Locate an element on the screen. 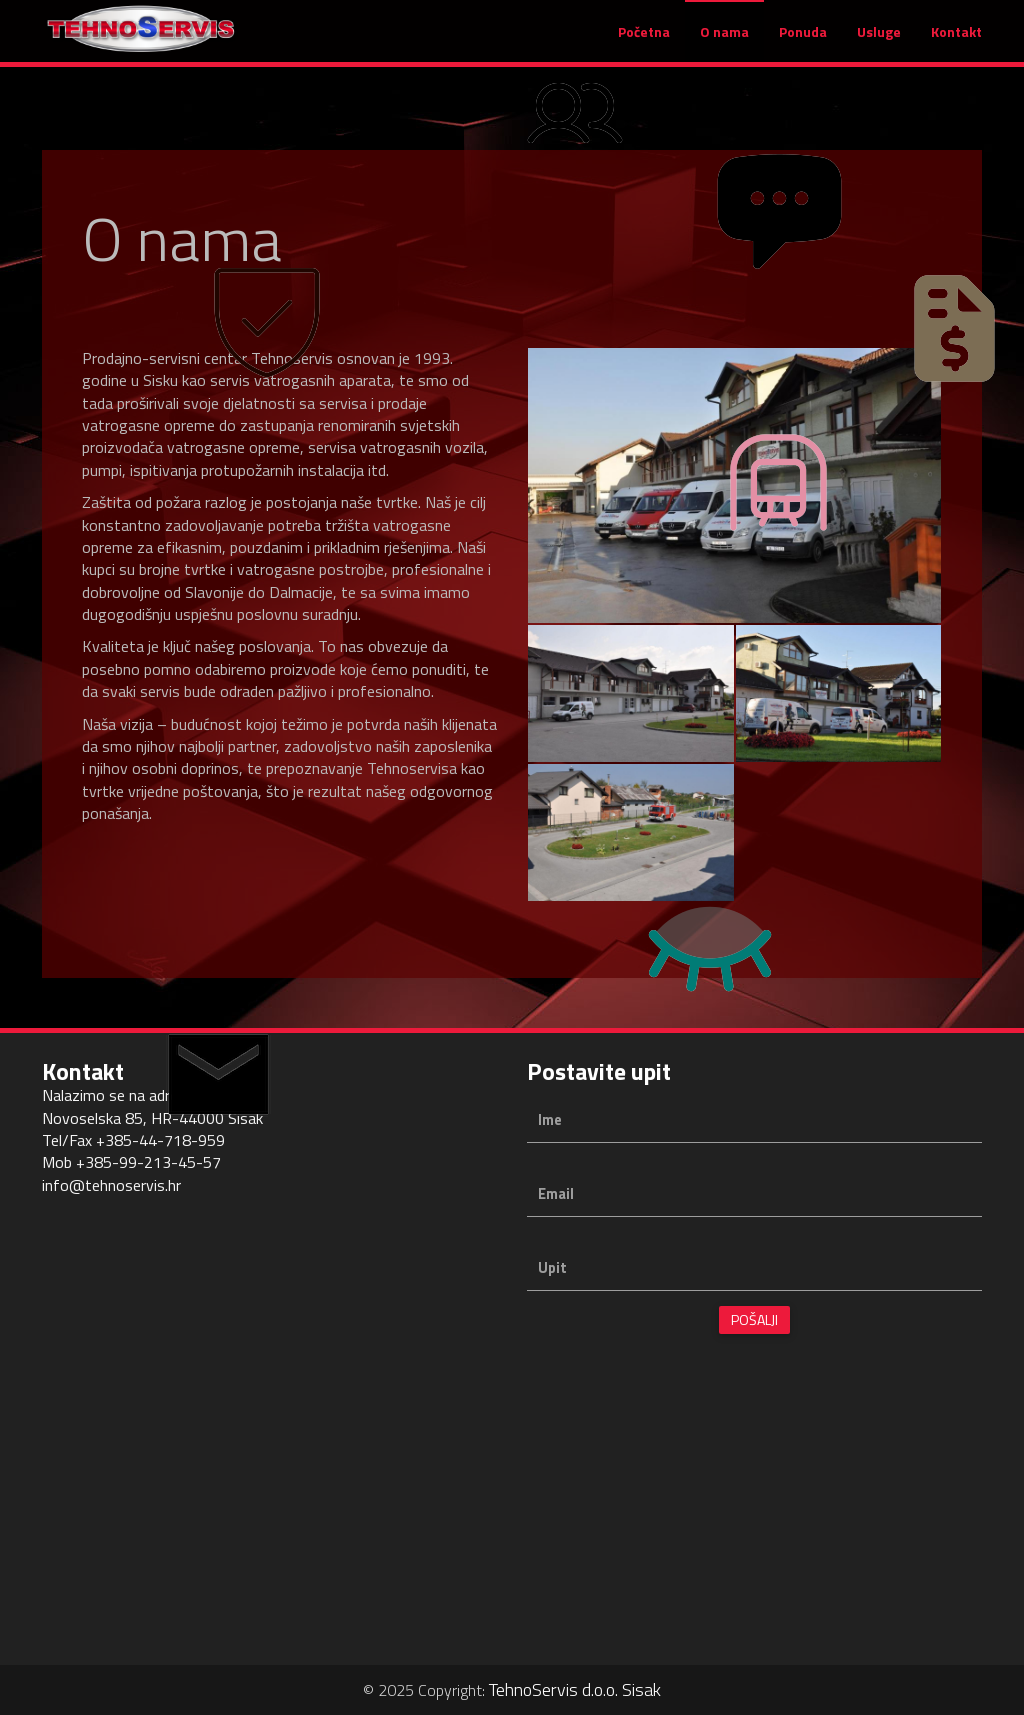  hide password or sensitive content is located at coordinates (710, 949).